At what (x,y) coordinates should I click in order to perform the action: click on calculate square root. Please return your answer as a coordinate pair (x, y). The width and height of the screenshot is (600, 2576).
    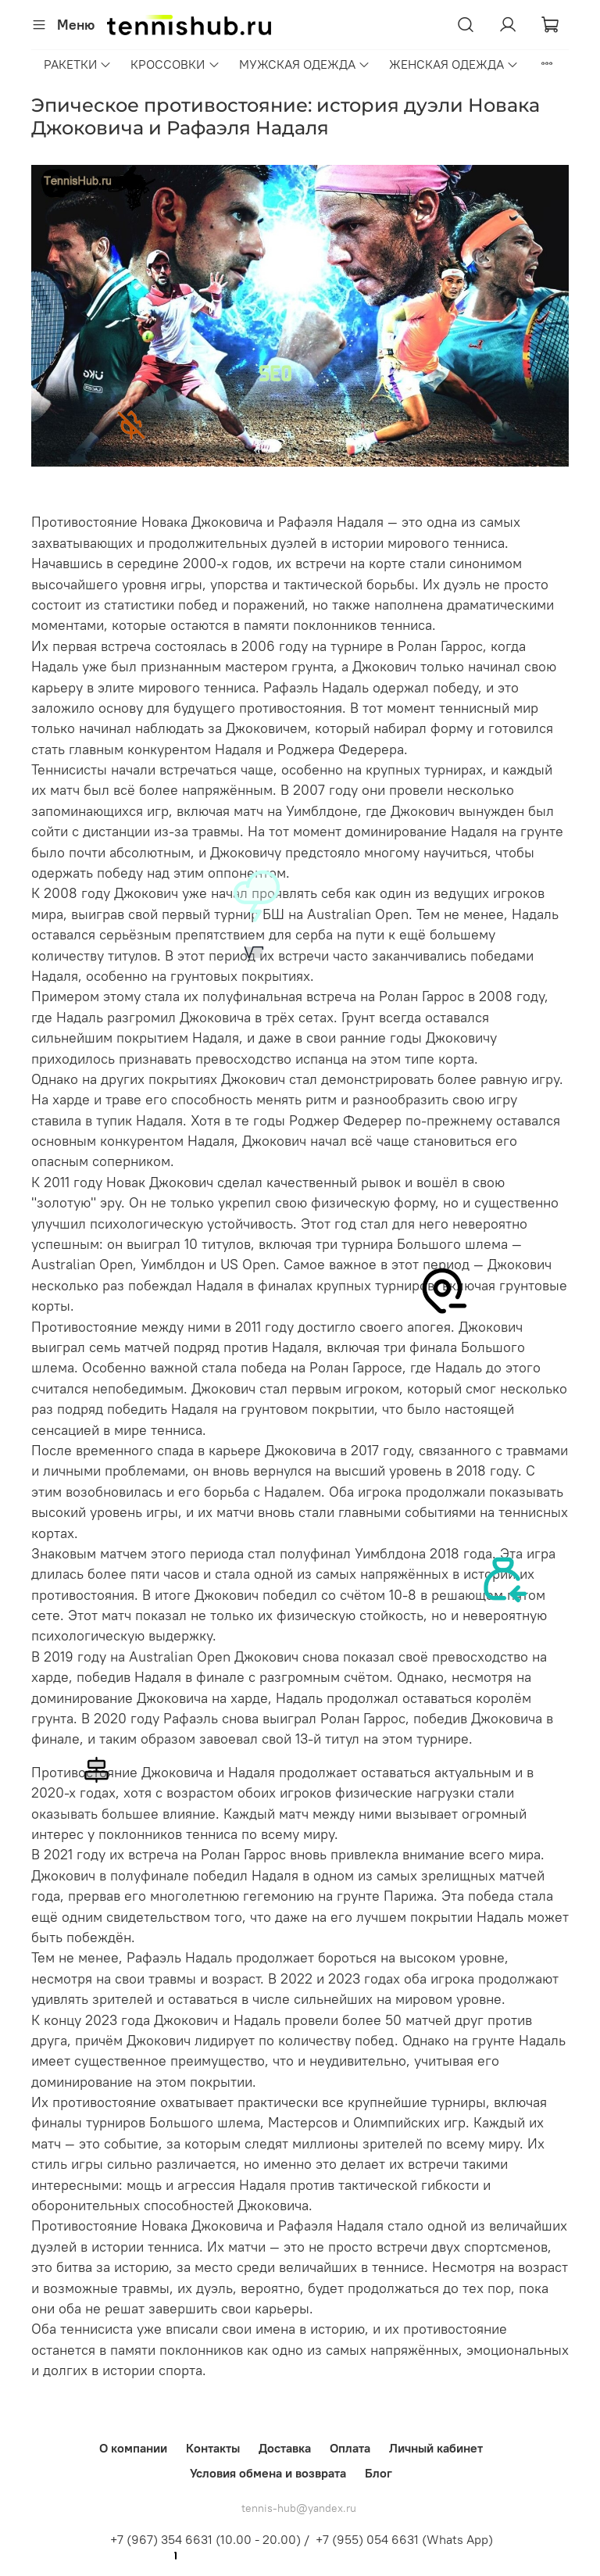
    Looking at the image, I should click on (253, 951).